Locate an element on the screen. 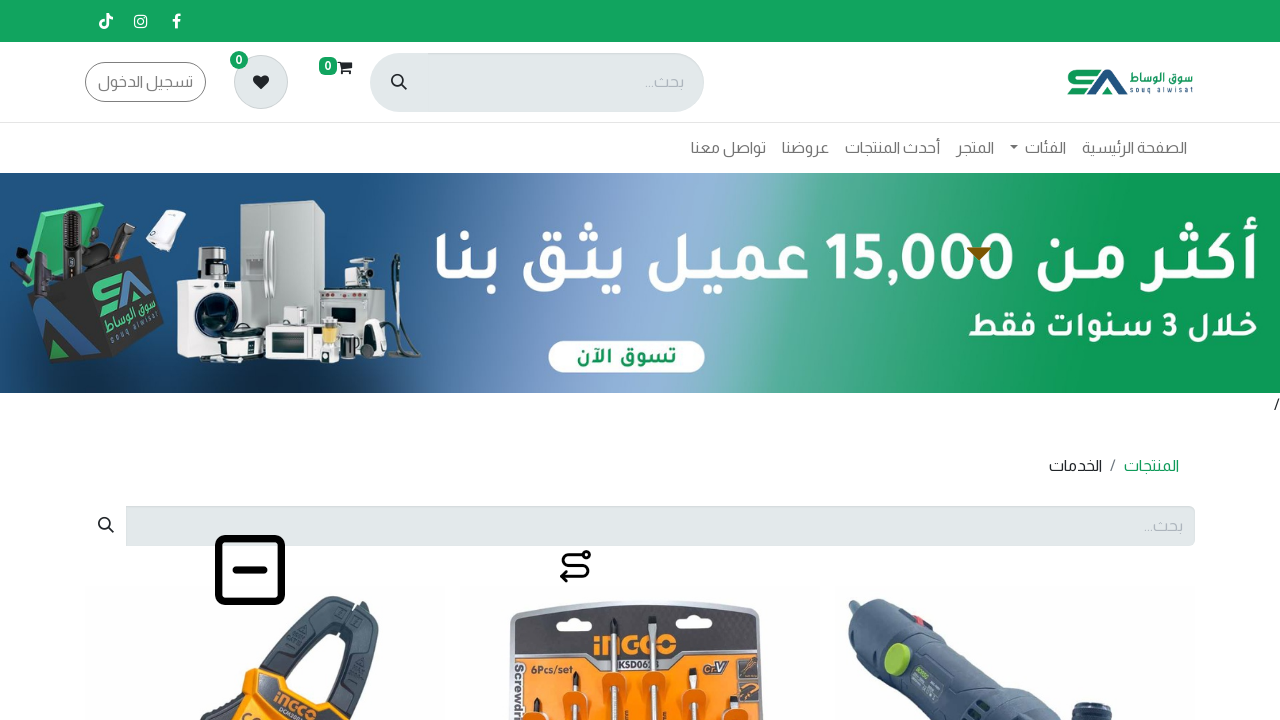 This screenshot has width=1280, height=720. turn left ahead in navigation is located at coordinates (575, 565).